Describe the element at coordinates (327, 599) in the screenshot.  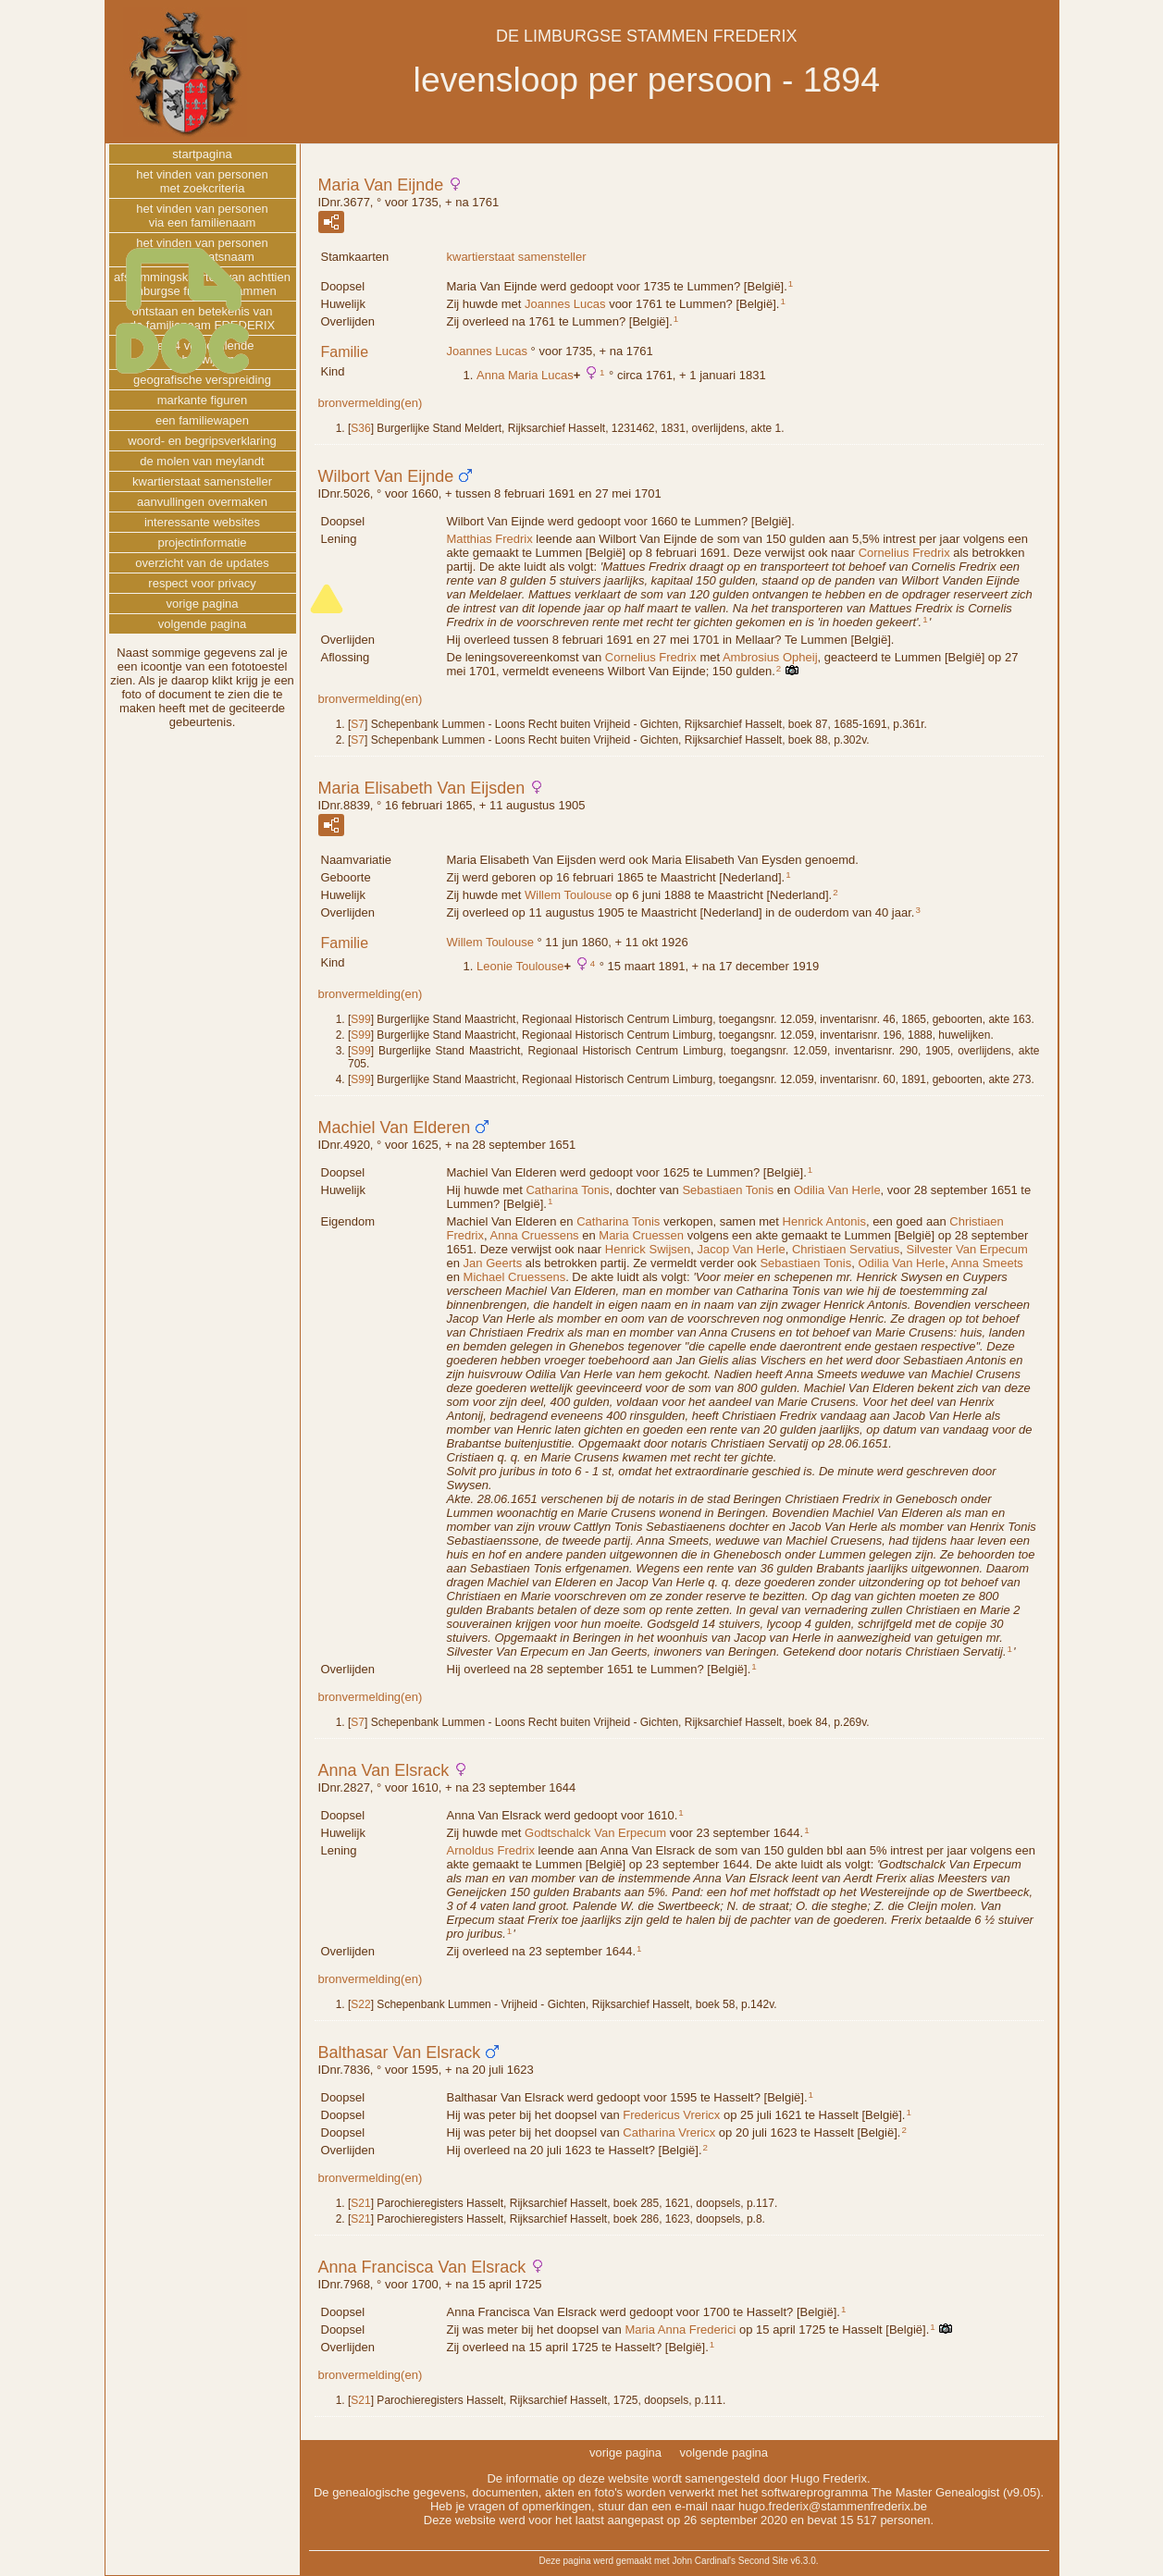
I see `indicates a warning or alert status` at that location.